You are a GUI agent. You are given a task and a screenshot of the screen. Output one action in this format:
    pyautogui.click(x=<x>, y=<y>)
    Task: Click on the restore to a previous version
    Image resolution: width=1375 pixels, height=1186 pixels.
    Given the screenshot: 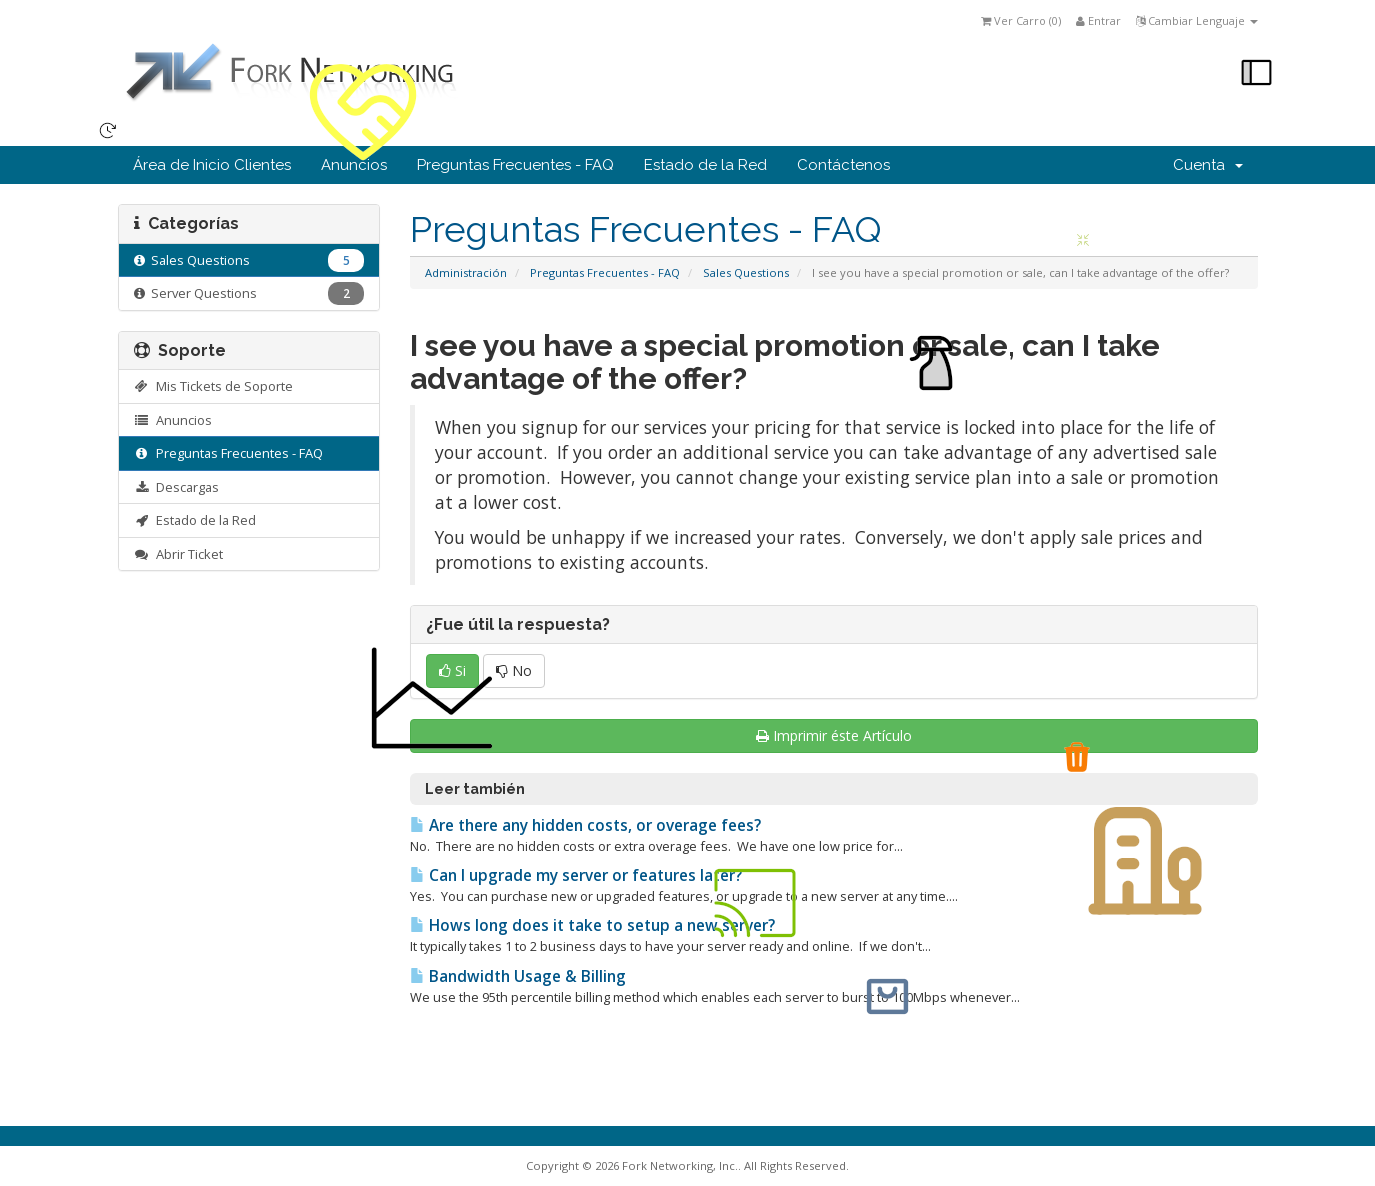 What is the action you would take?
    pyautogui.click(x=107, y=130)
    